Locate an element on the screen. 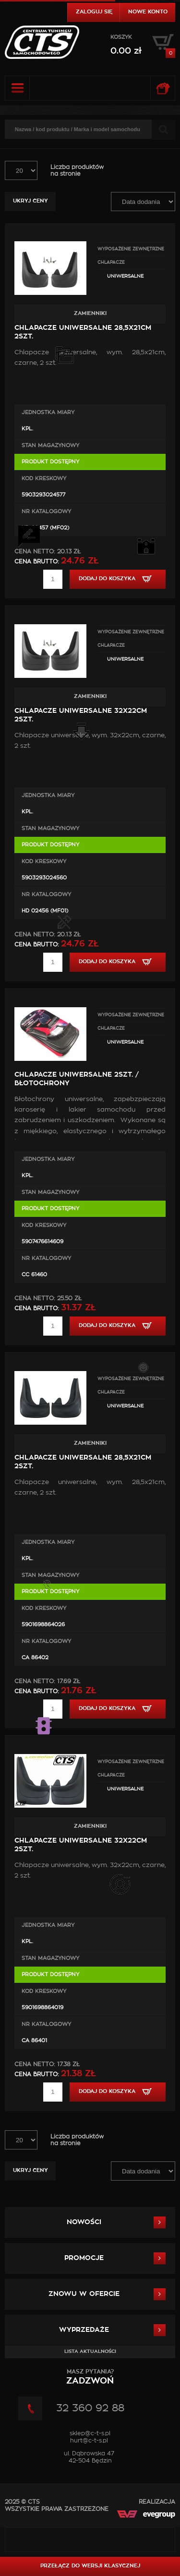 The width and height of the screenshot is (180, 2576). find nearby synagogues is located at coordinates (146, 546).